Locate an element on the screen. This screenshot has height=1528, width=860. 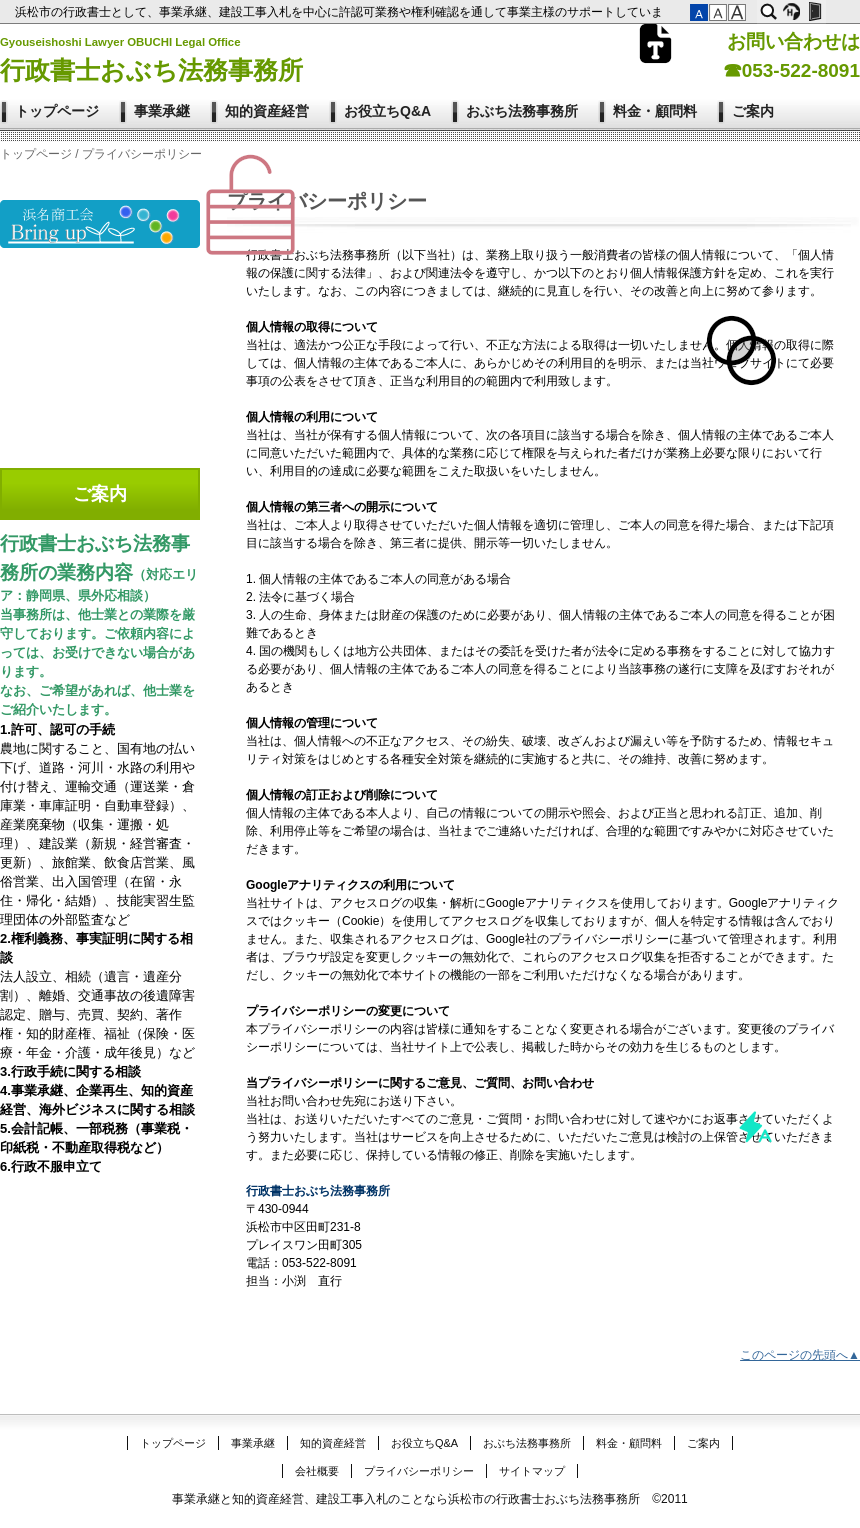
intersect or merge two shapes is located at coordinates (741, 350).